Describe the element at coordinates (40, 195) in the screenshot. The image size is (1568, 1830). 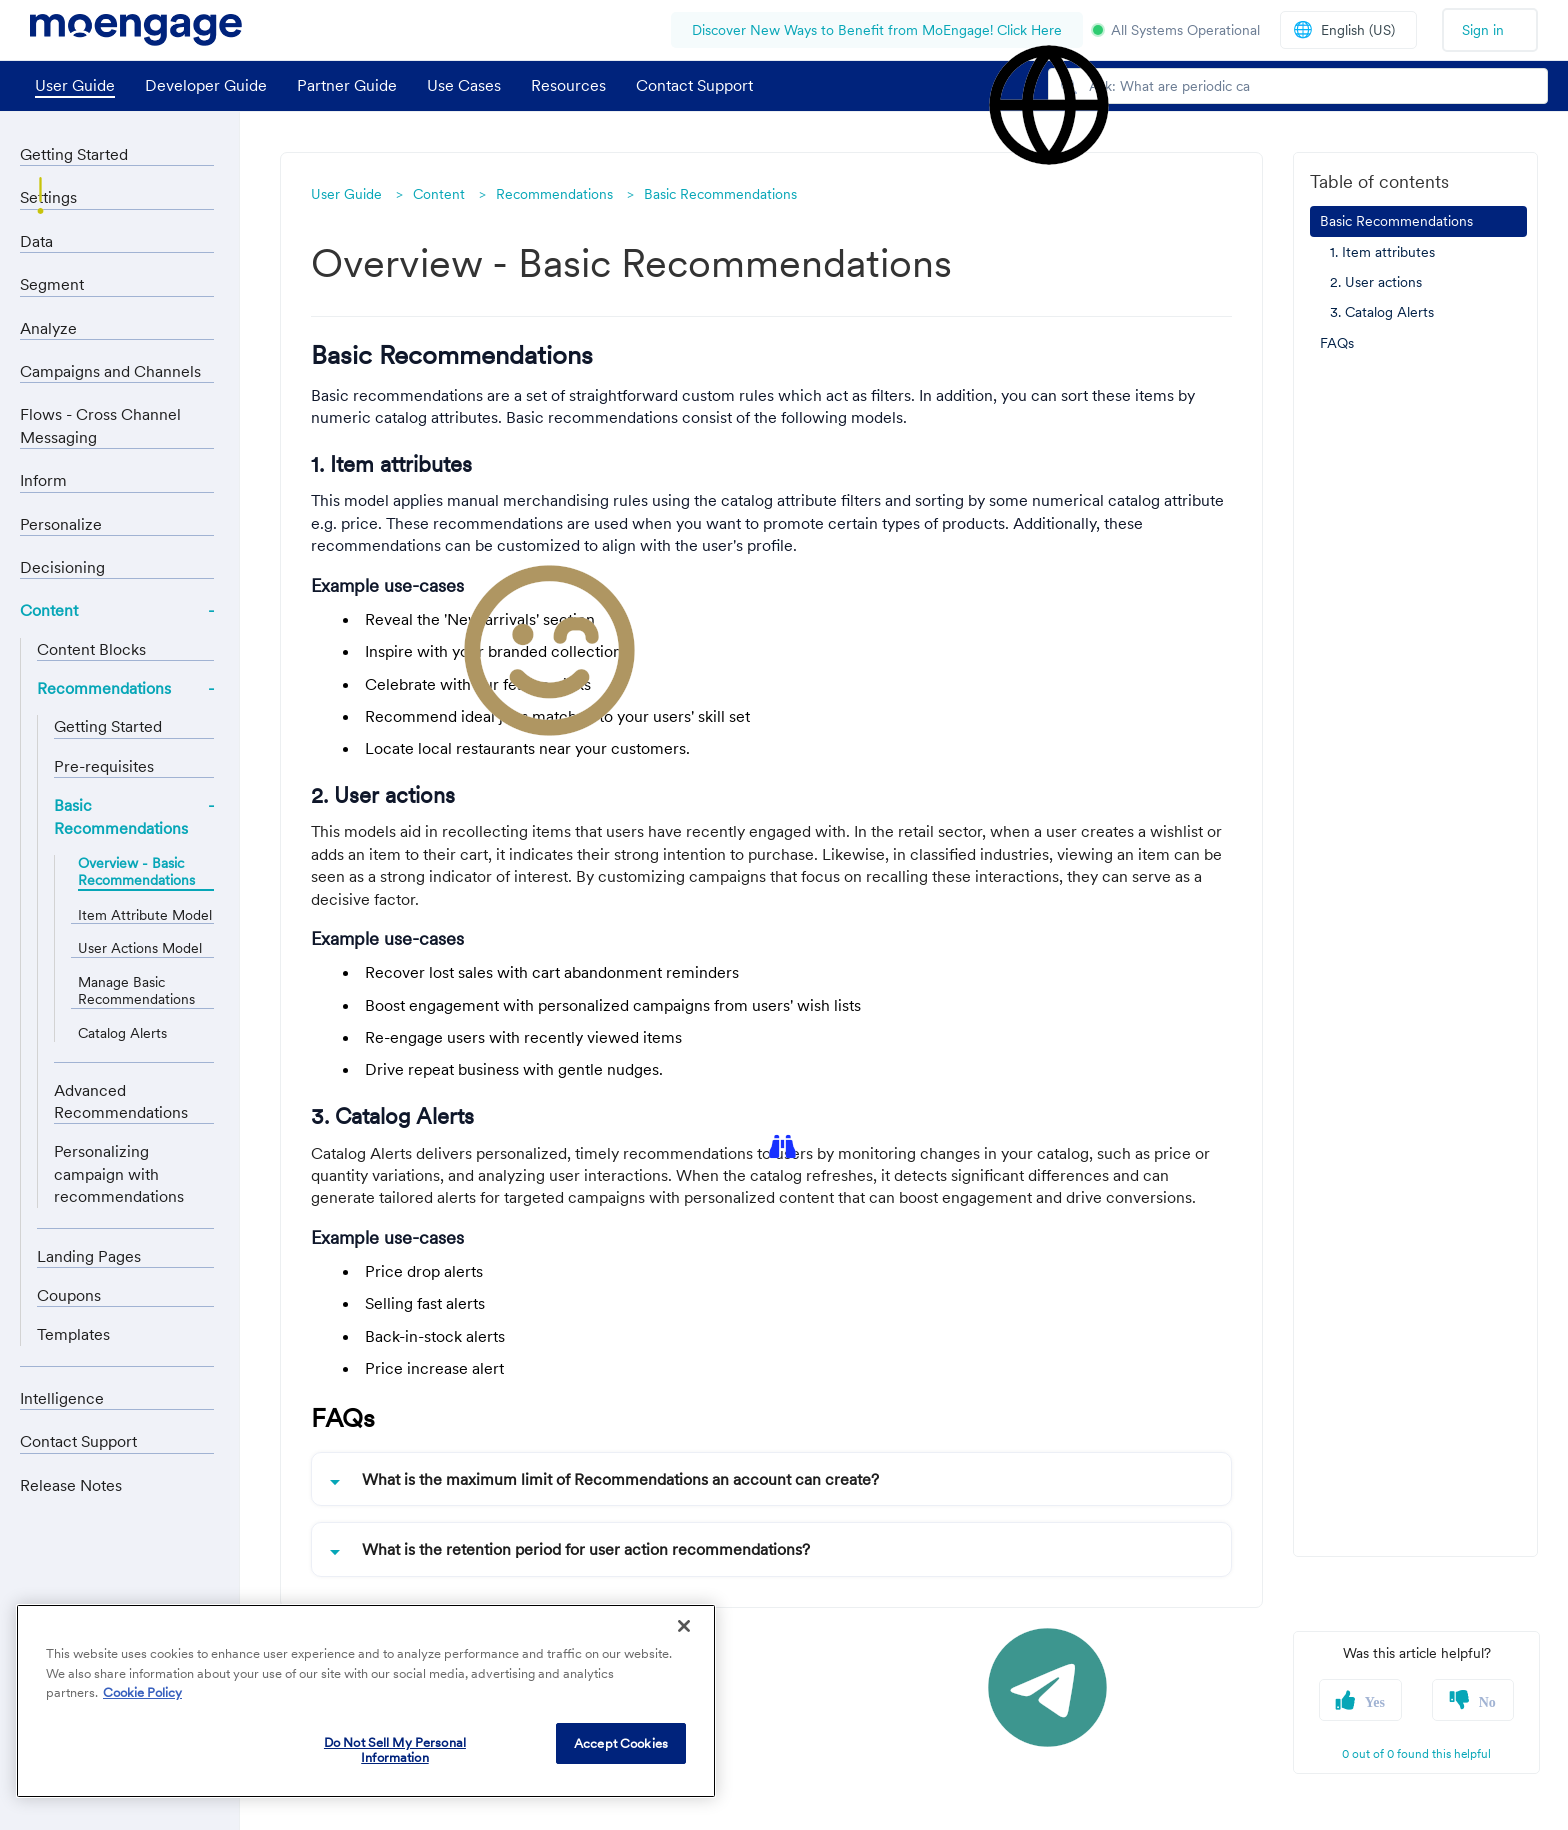
I see `indicates a warning or alert requiring attention` at that location.